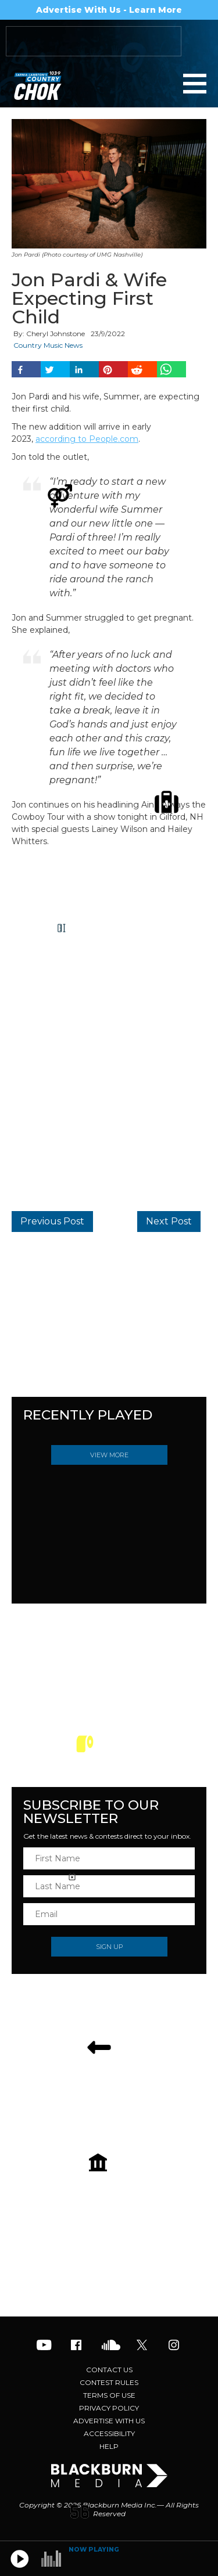  Describe the element at coordinates (61, 928) in the screenshot. I see `measure dimensions or distances` at that location.